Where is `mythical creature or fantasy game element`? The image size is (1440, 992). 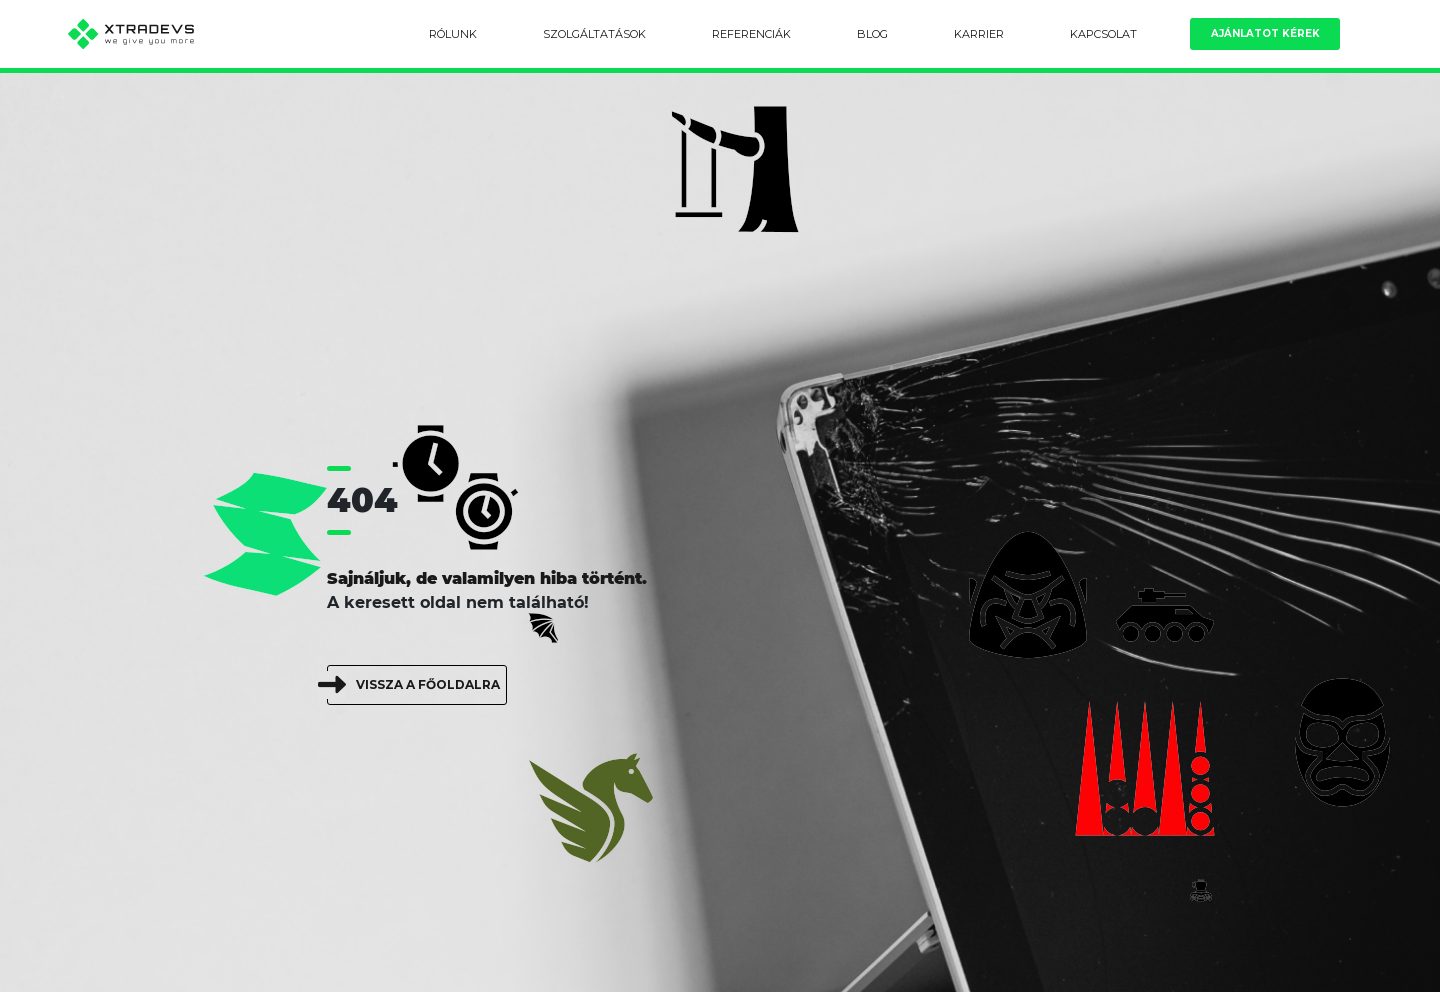
mythical creature or fantasy game element is located at coordinates (591, 808).